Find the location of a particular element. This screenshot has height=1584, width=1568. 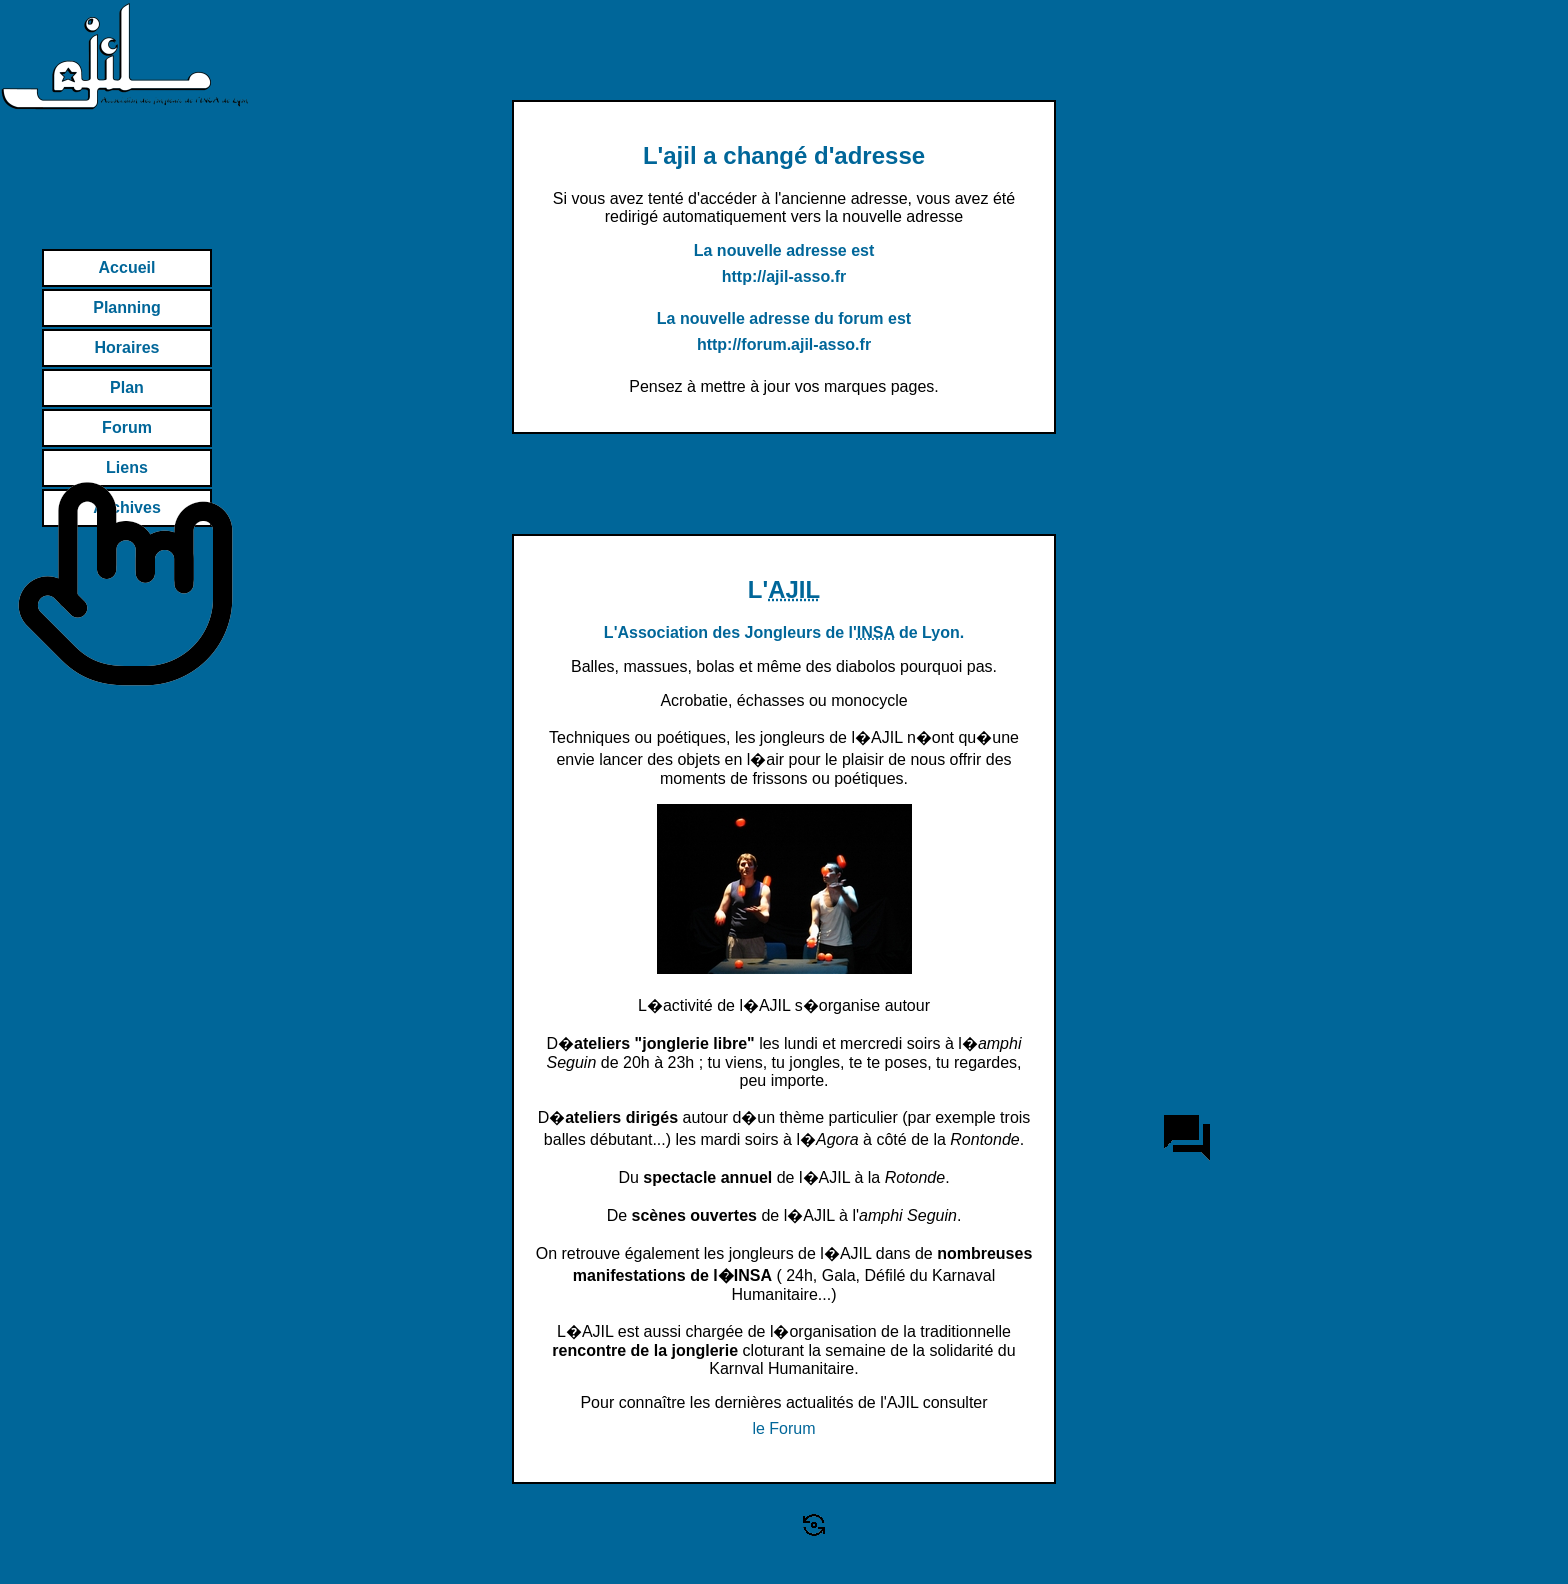

rock on or metal hand gesture is located at coordinates (126, 579).